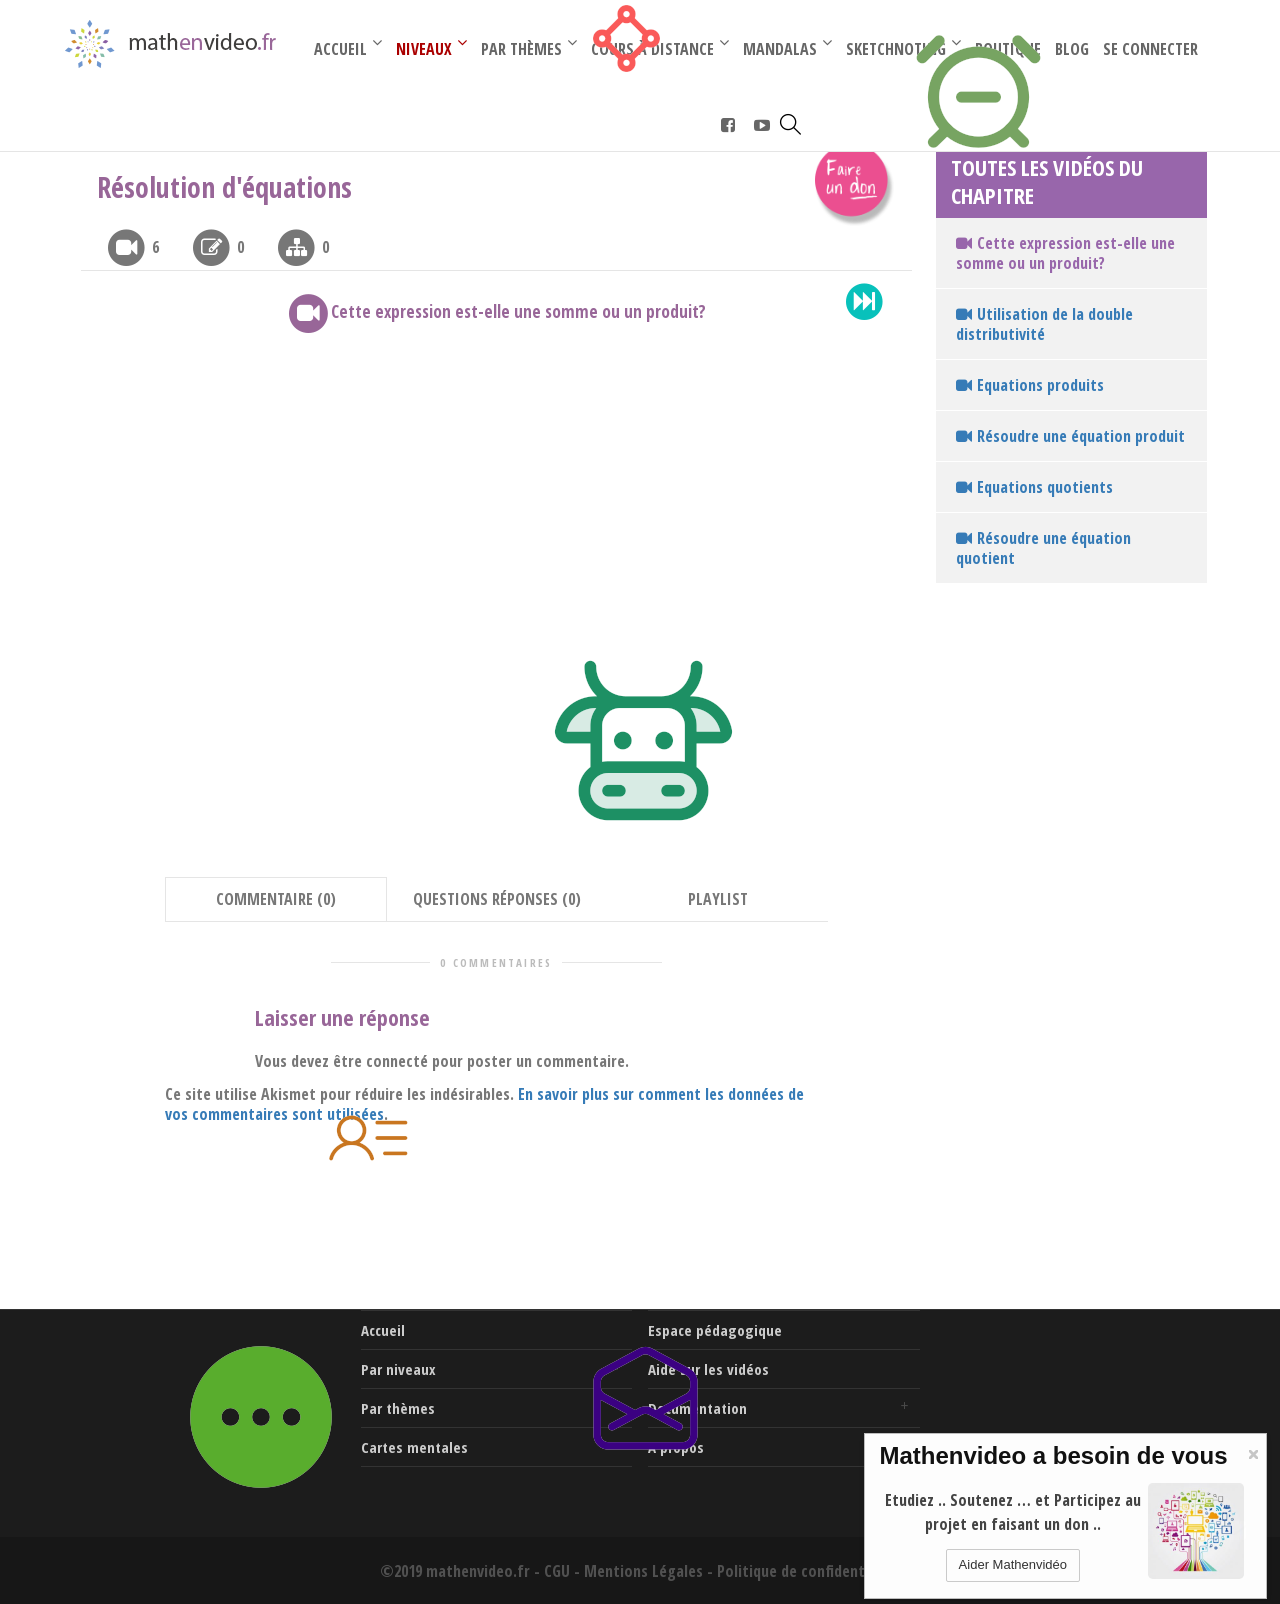 This screenshot has height=1604, width=1280. What do you see at coordinates (645, 1397) in the screenshot?
I see `view an opened email or message` at bounding box center [645, 1397].